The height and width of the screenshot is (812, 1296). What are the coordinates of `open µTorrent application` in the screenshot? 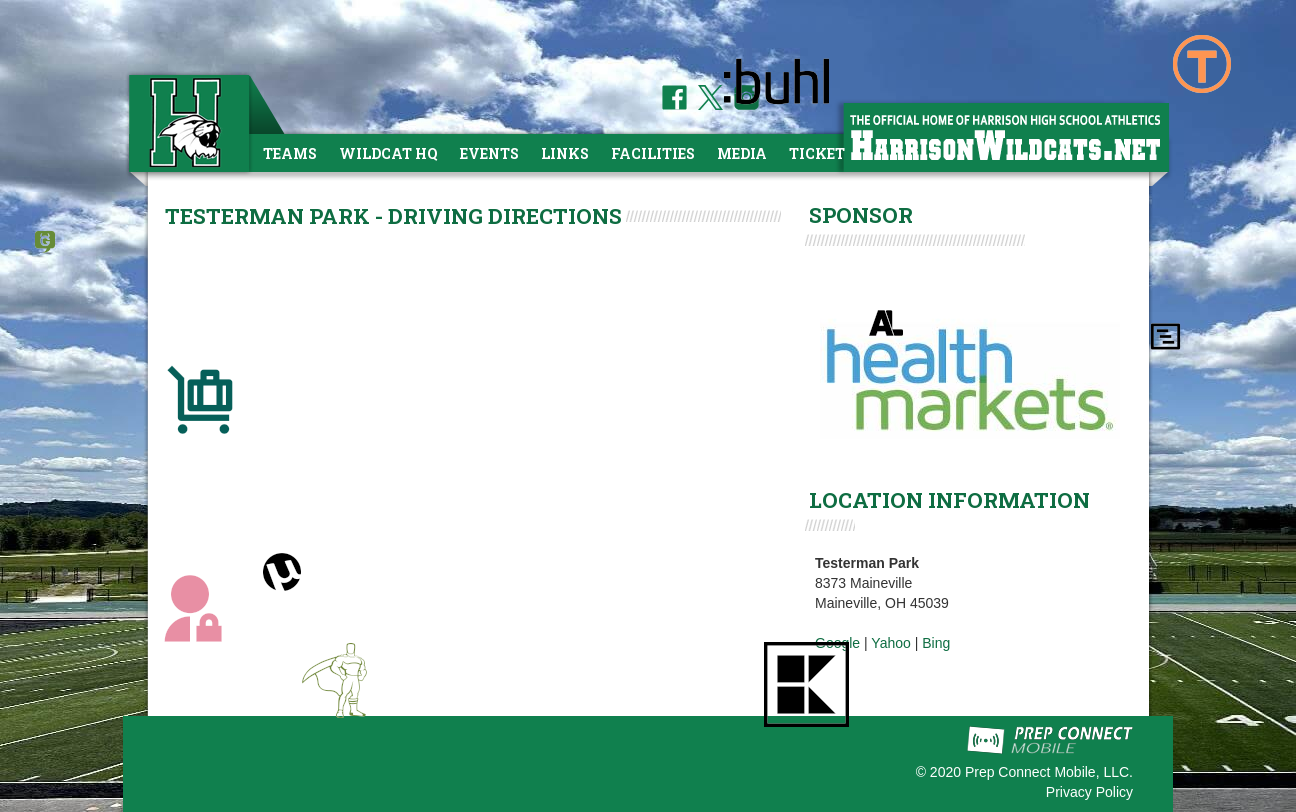 It's located at (282, 572).